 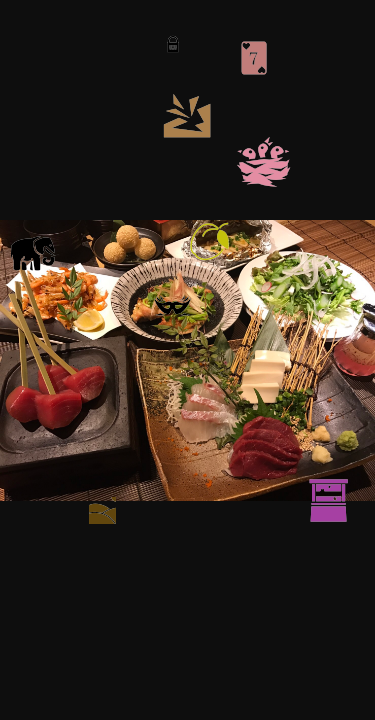 I want to click on indicates structural damage or crack detected, so click(x=187, y=114).